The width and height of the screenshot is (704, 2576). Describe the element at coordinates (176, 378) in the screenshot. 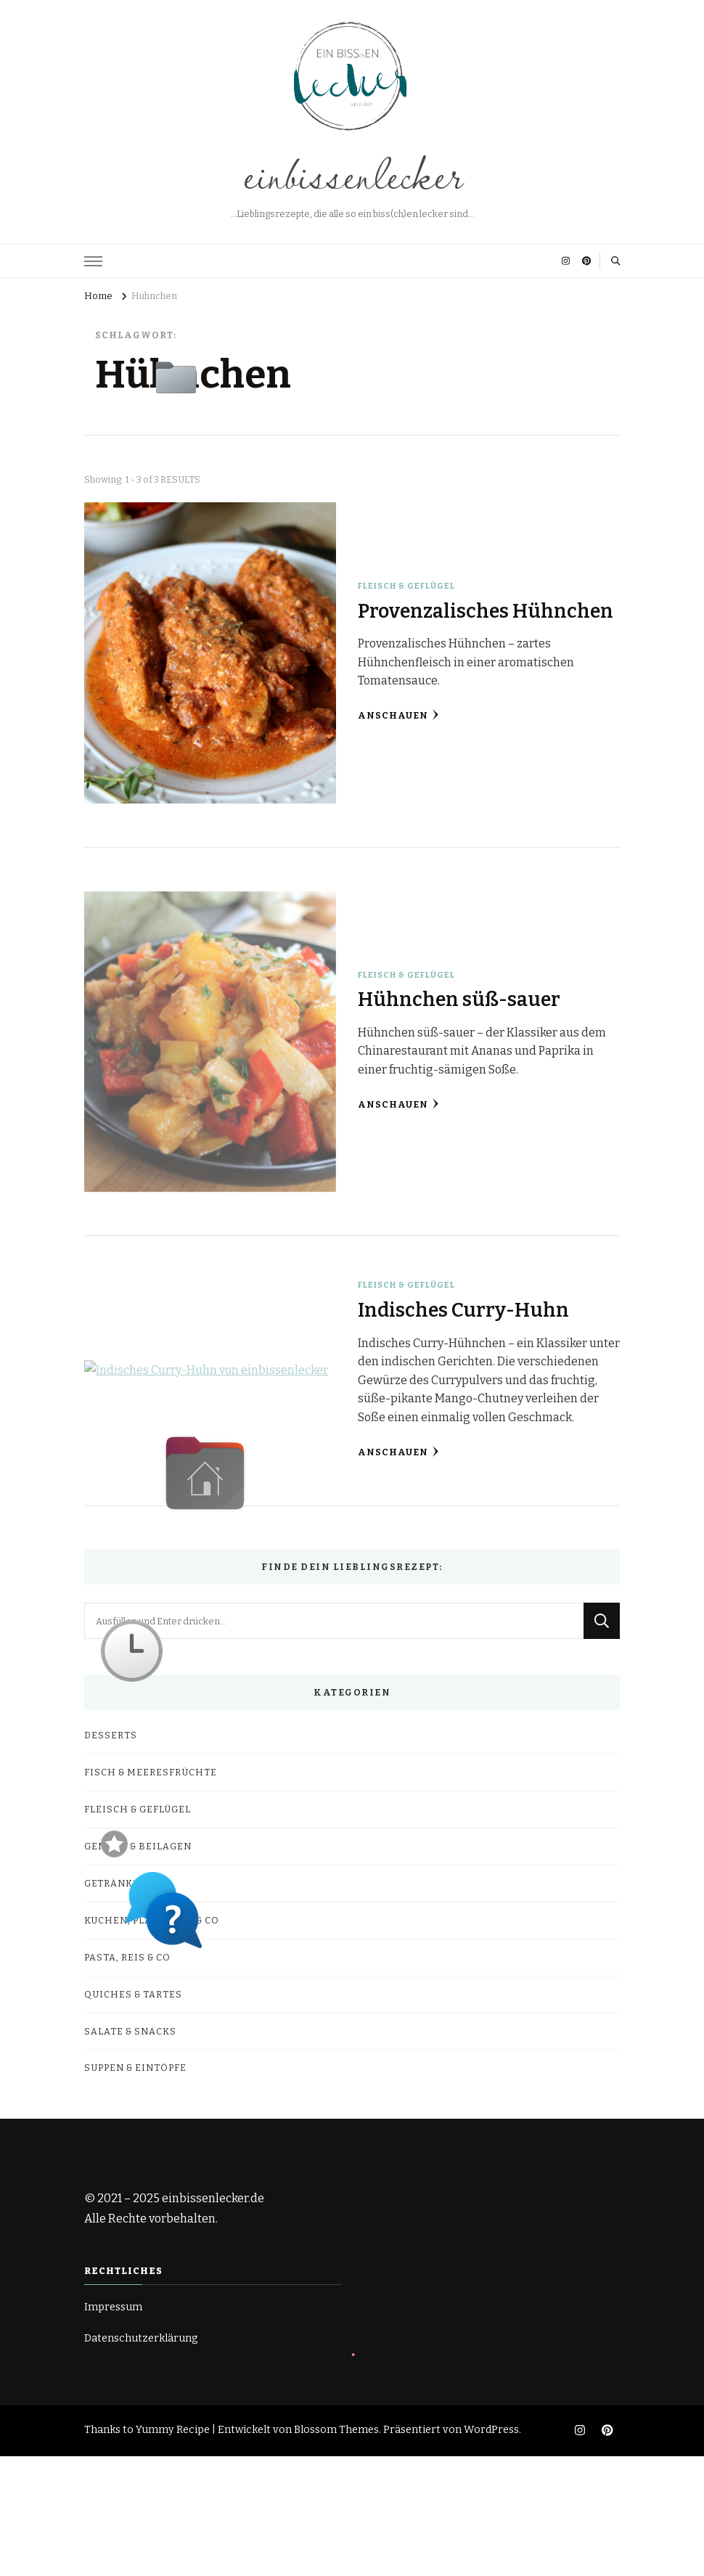

I see `open a folder to view its contents` at that location.